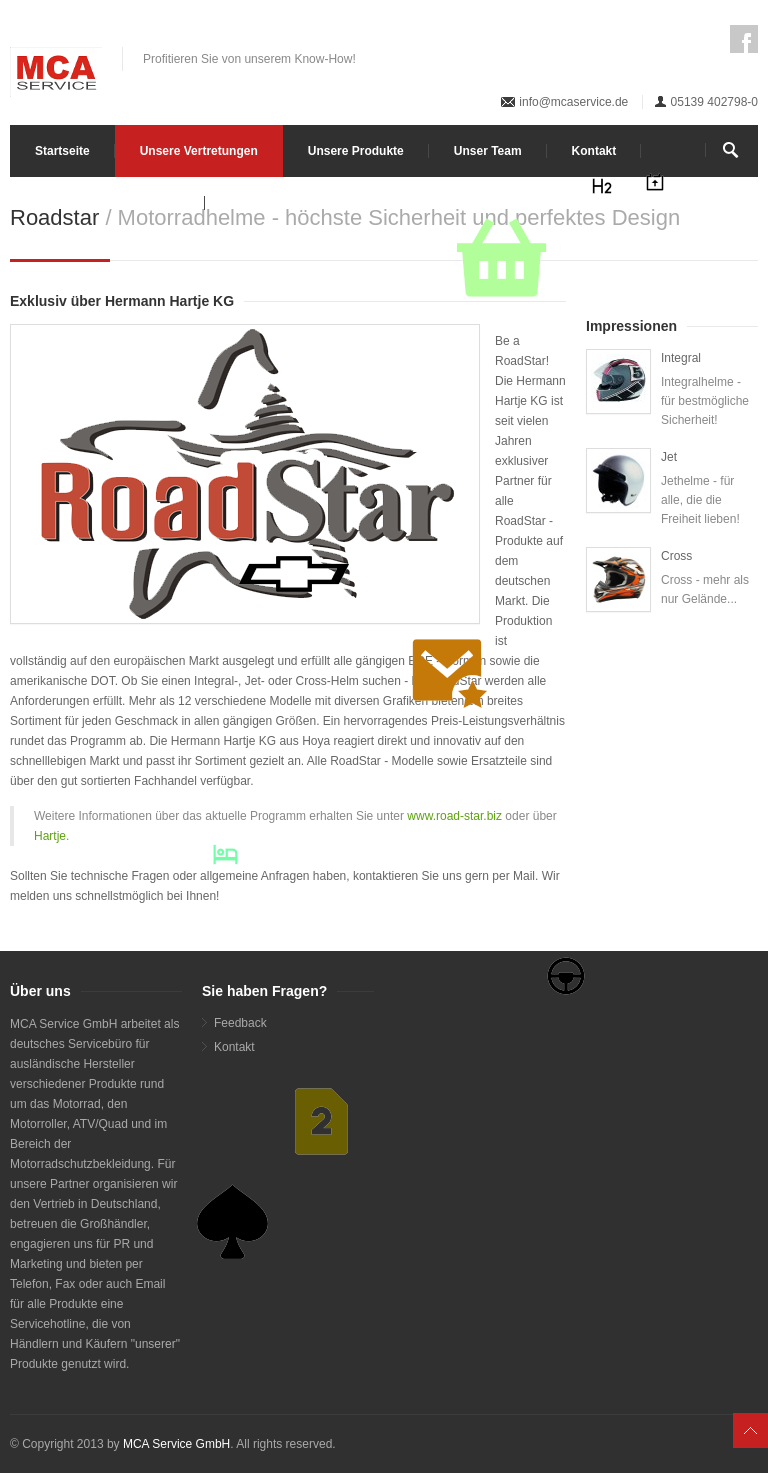 This screenshot has height=1473, width=768. I want to click on spades suit symbol for card games, so click(232, 1223).